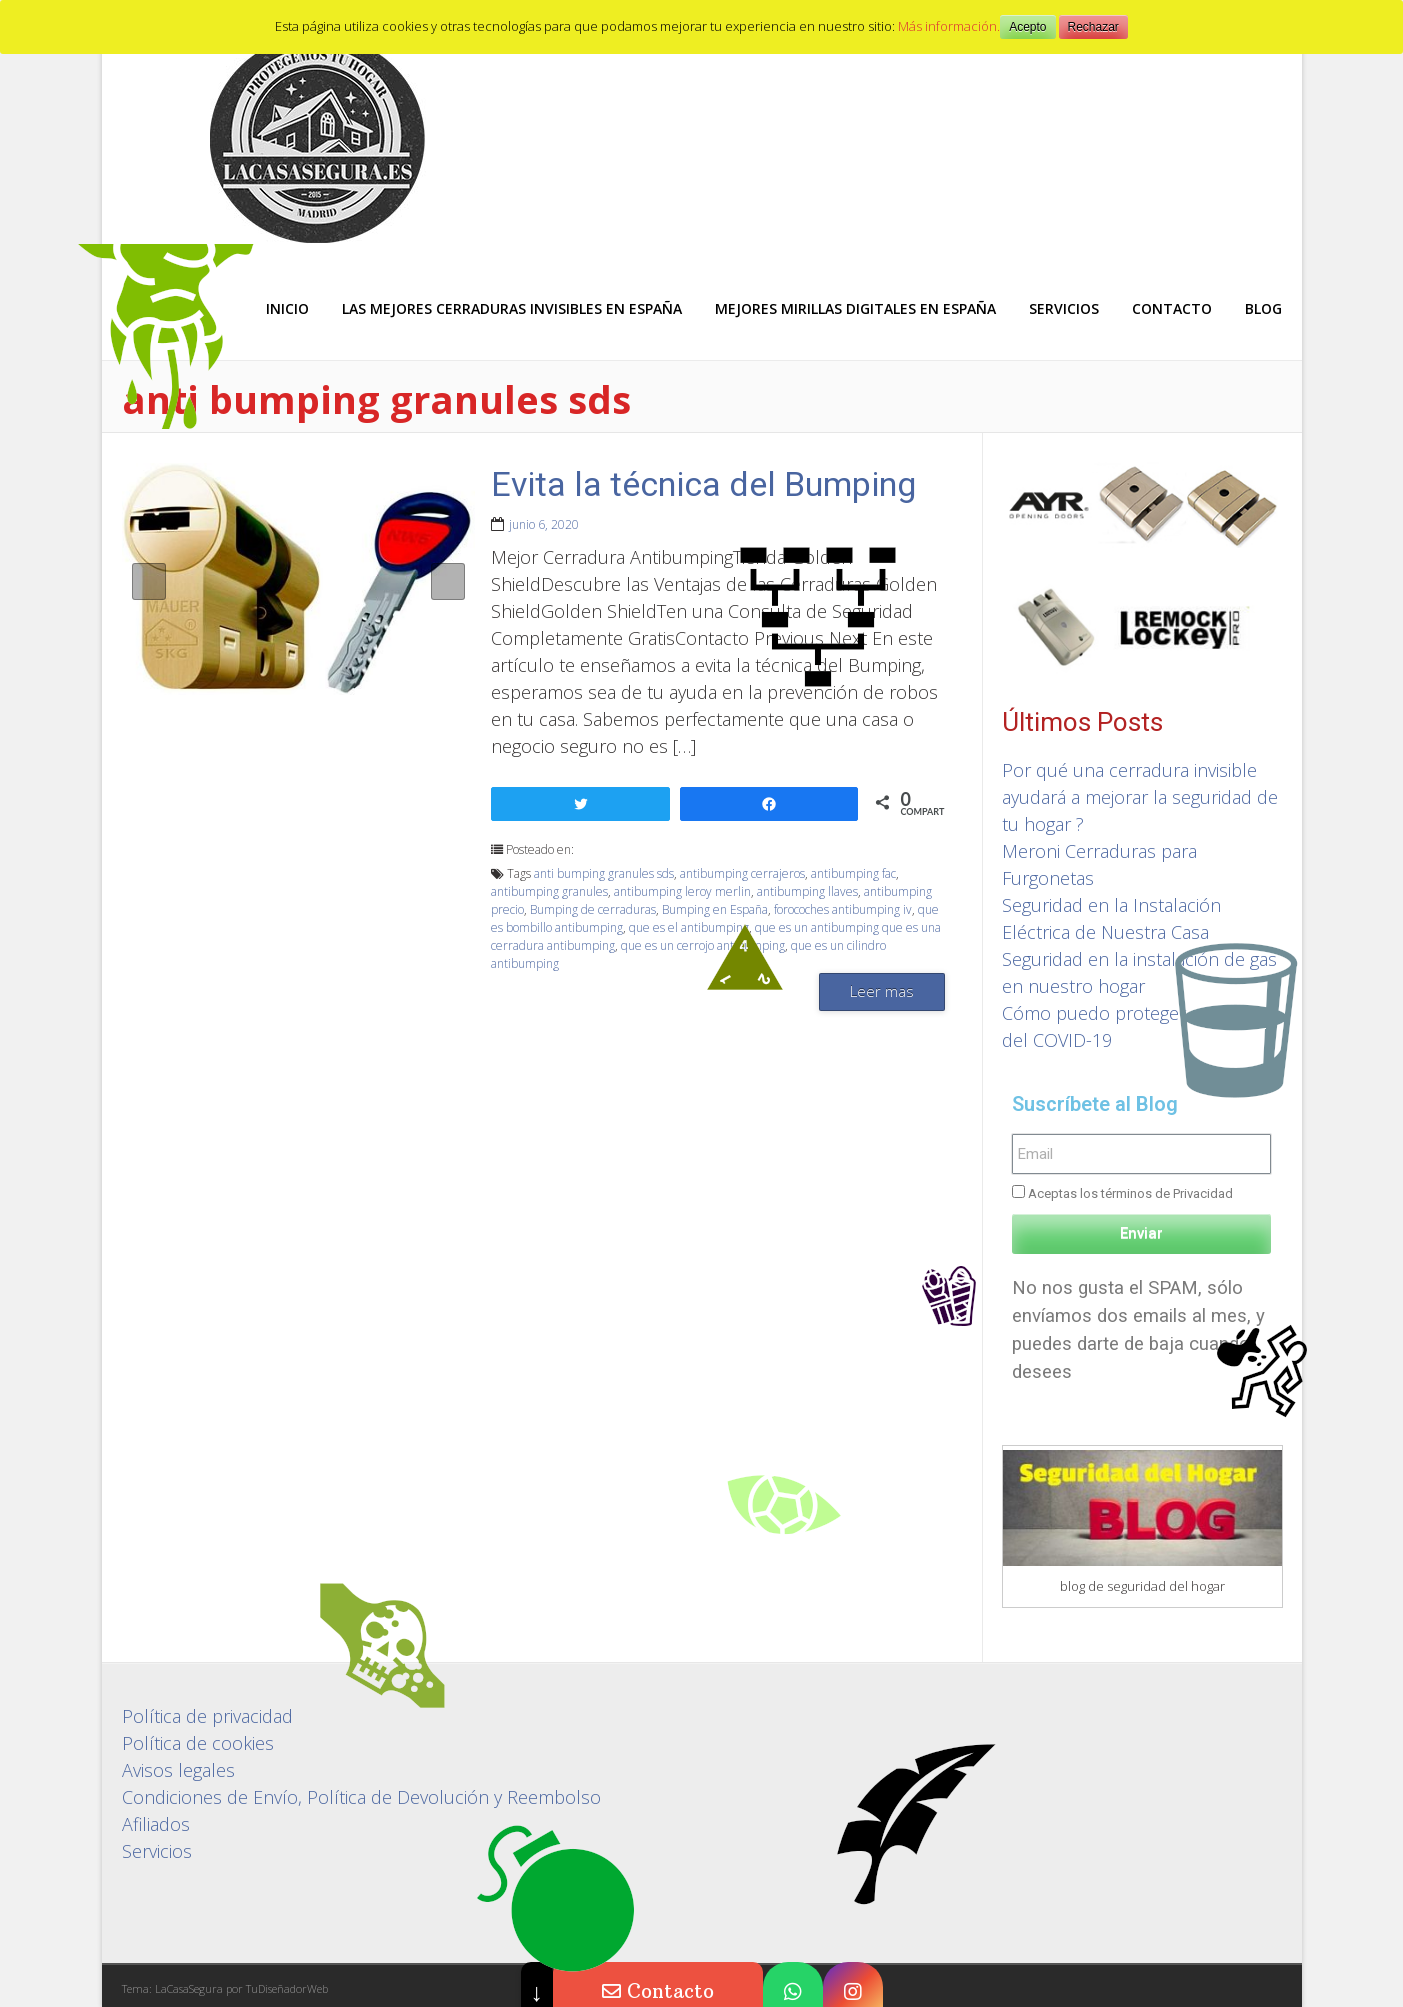 This screenshot has width=1403, height=2007. What do you see at coordinates (1262, 1371) in the screenshot?
I see `indicates a crime scene or murder mystery game element` at bounding box center [1262, 1371].